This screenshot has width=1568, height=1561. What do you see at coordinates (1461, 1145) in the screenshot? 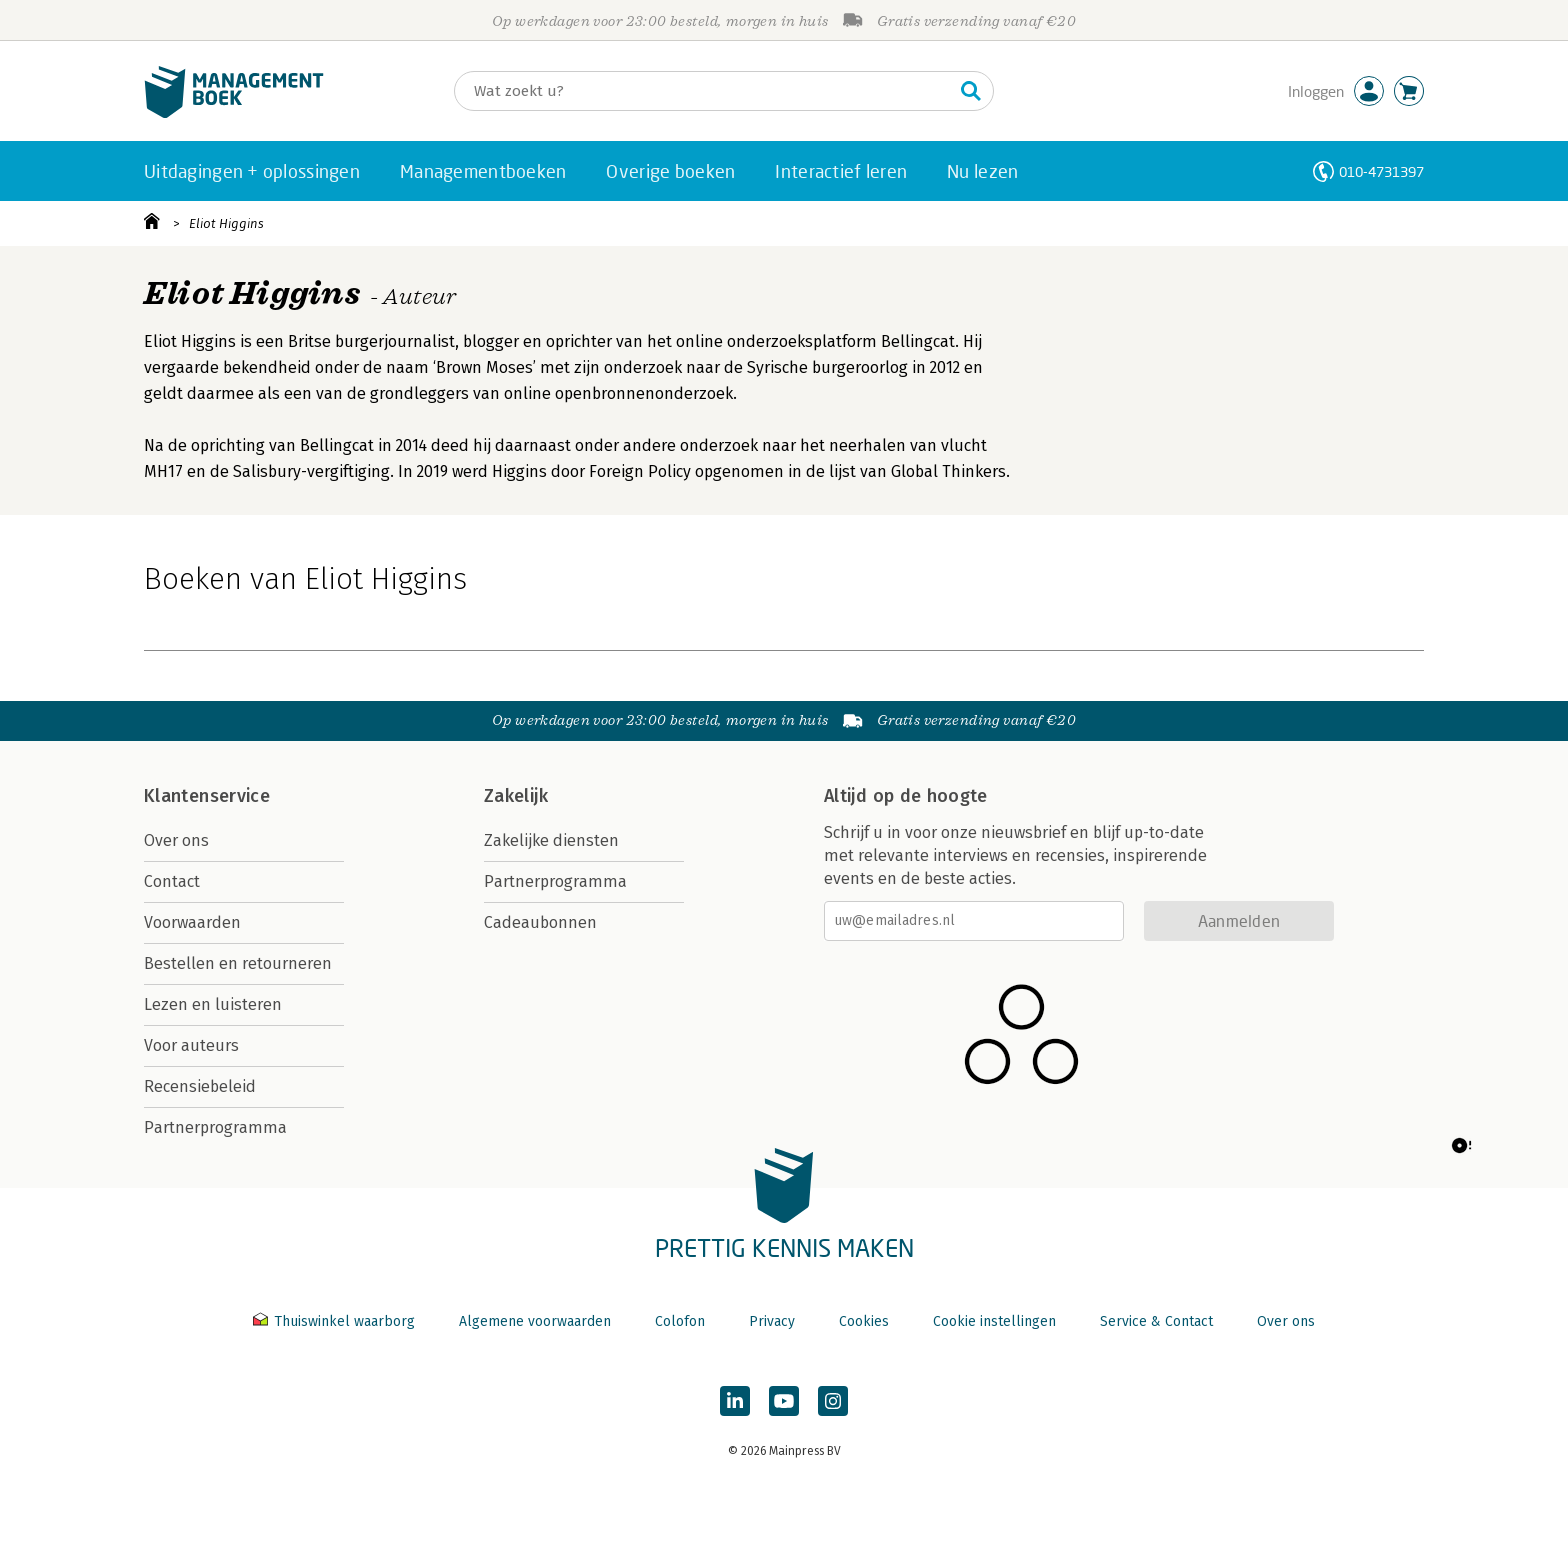
I see `indicates storage disc is full` at bounding box center [1461, 1145].